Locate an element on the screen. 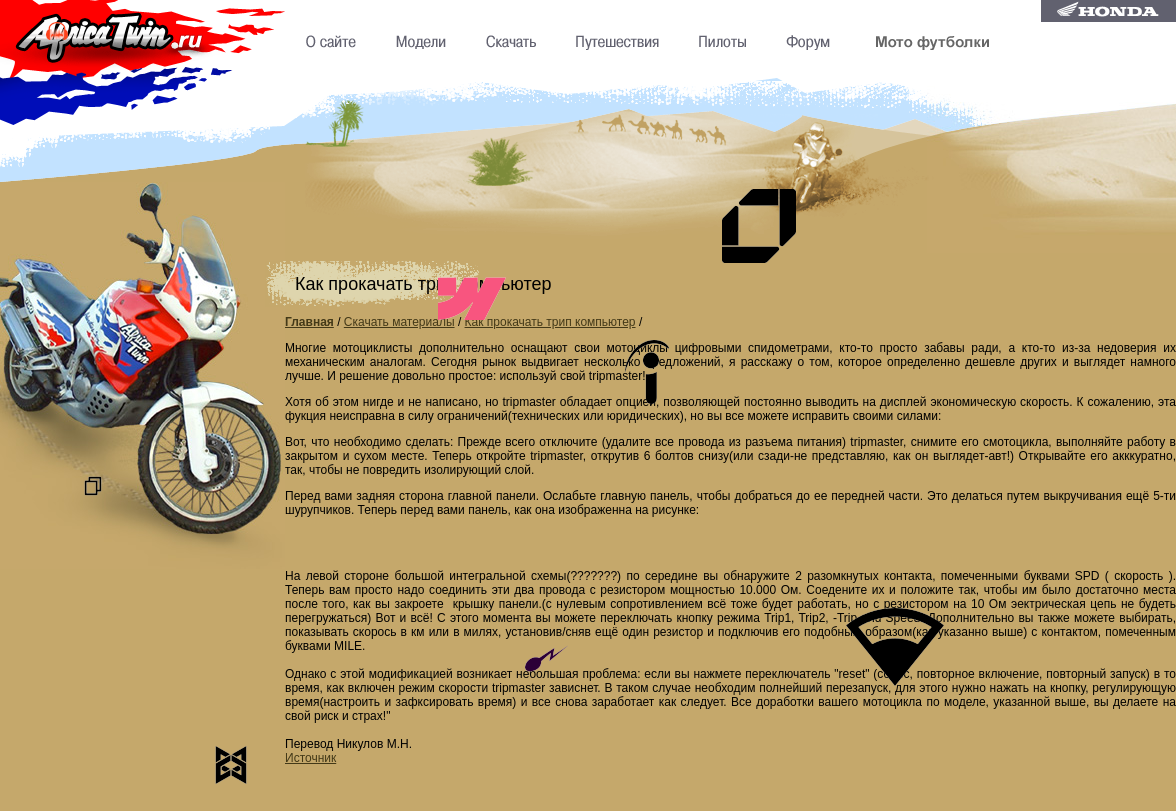  webflow logo is located at coordinates (472, 298).